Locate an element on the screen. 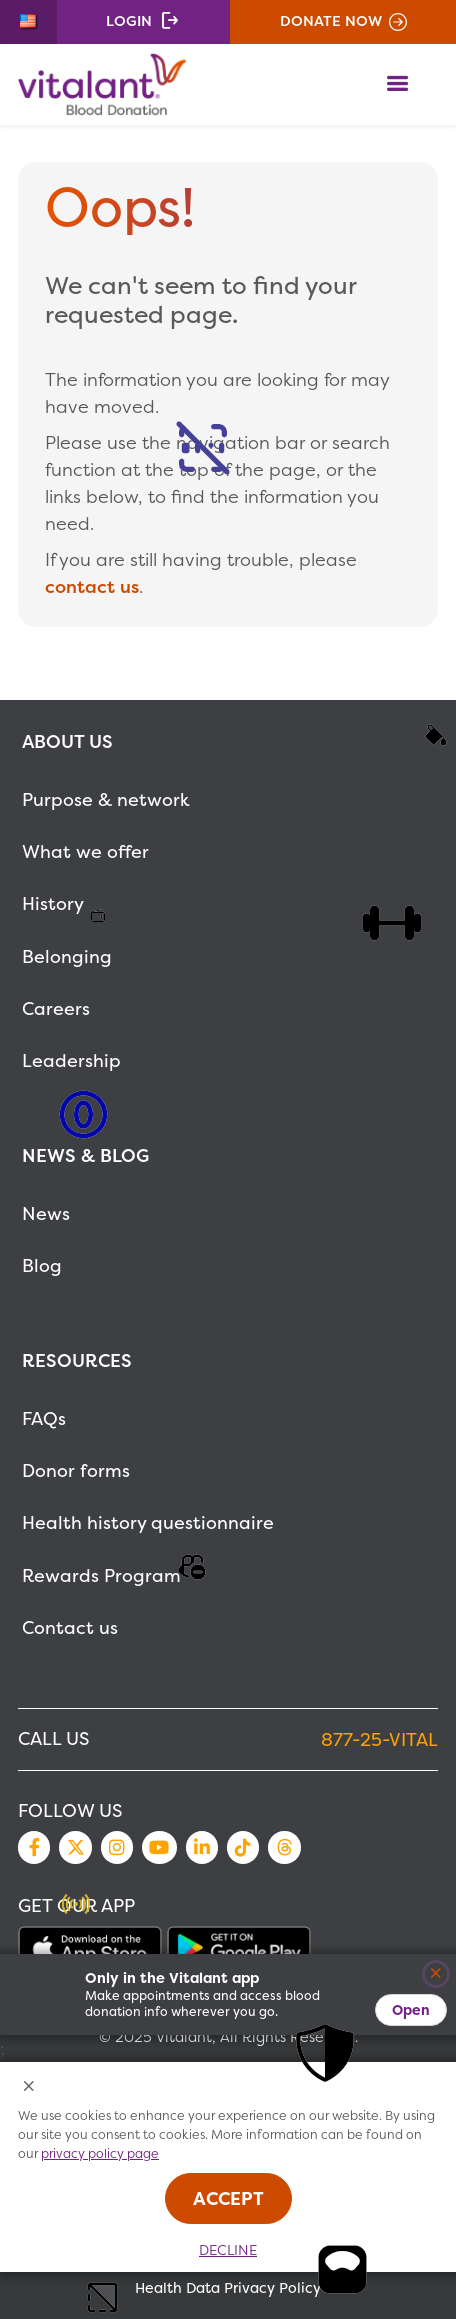 The height and width of the screenshot is (2319, 456). access your wallet or payment methods is located at coordinates (98, 916).